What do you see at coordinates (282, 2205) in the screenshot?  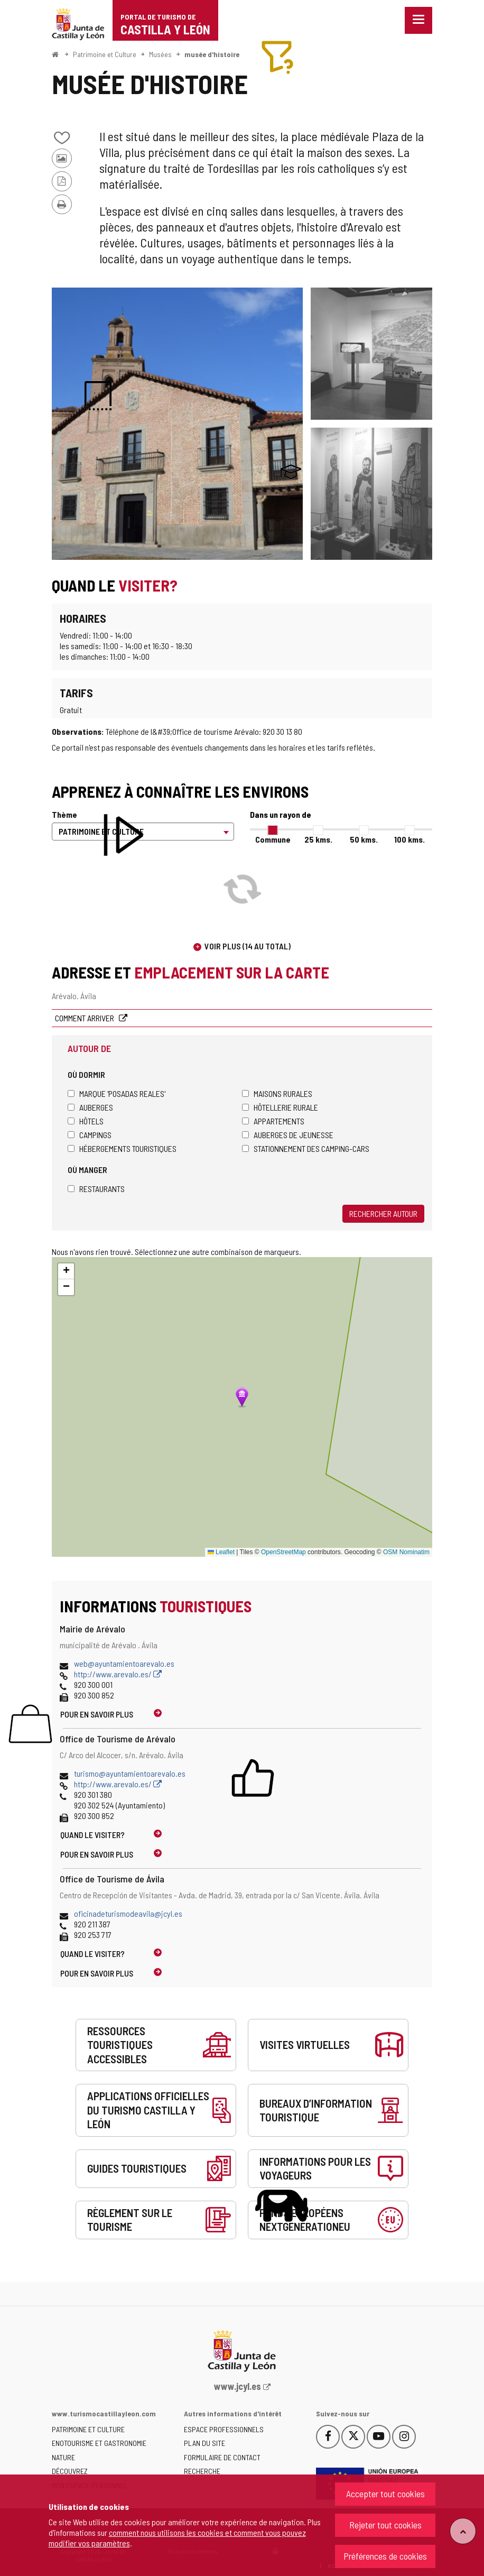 I see `indicates dairy or farm-related content` at bounding box center [282, 2205].